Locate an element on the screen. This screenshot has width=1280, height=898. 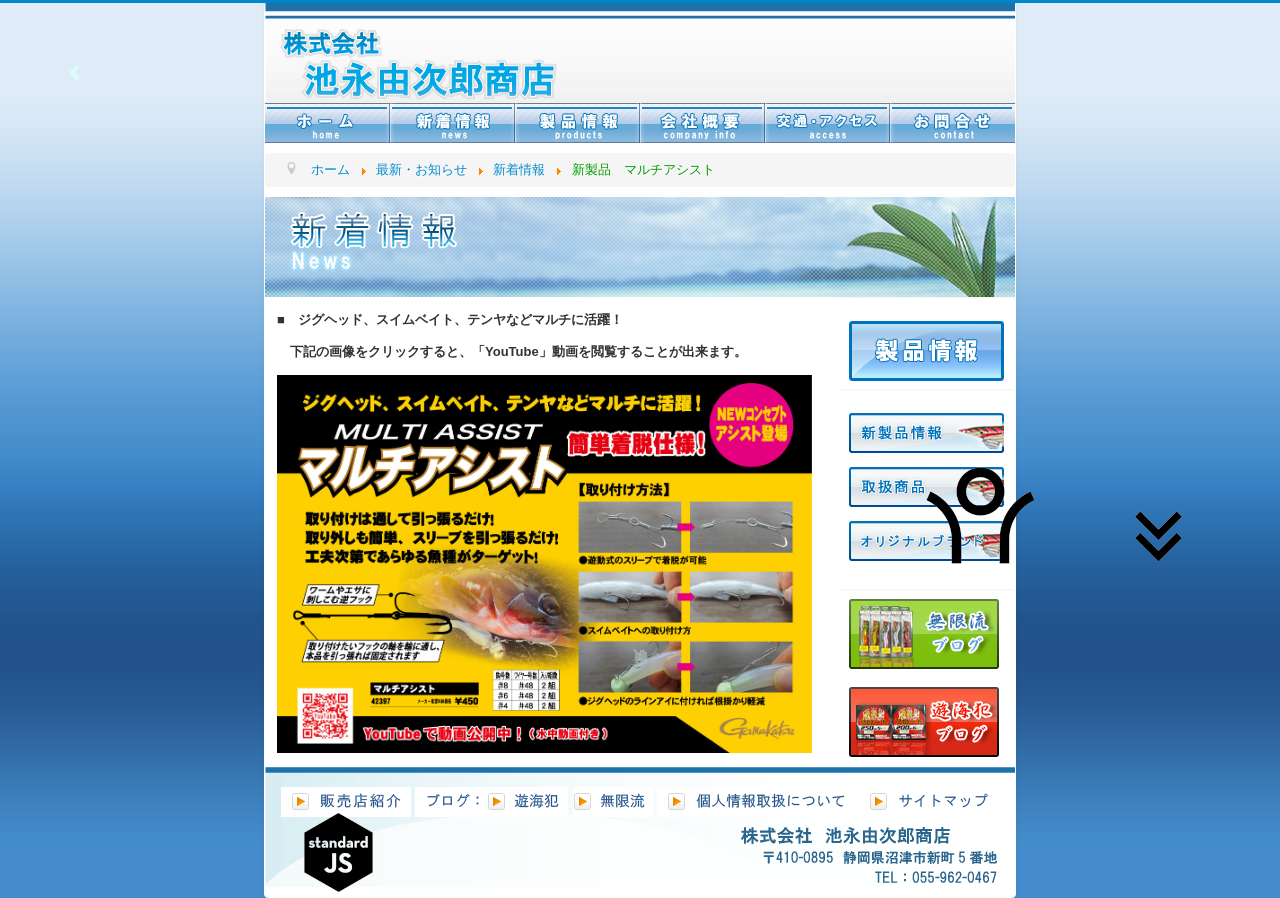
accessibility or inclusive design features is located at coordinates (980, 515).